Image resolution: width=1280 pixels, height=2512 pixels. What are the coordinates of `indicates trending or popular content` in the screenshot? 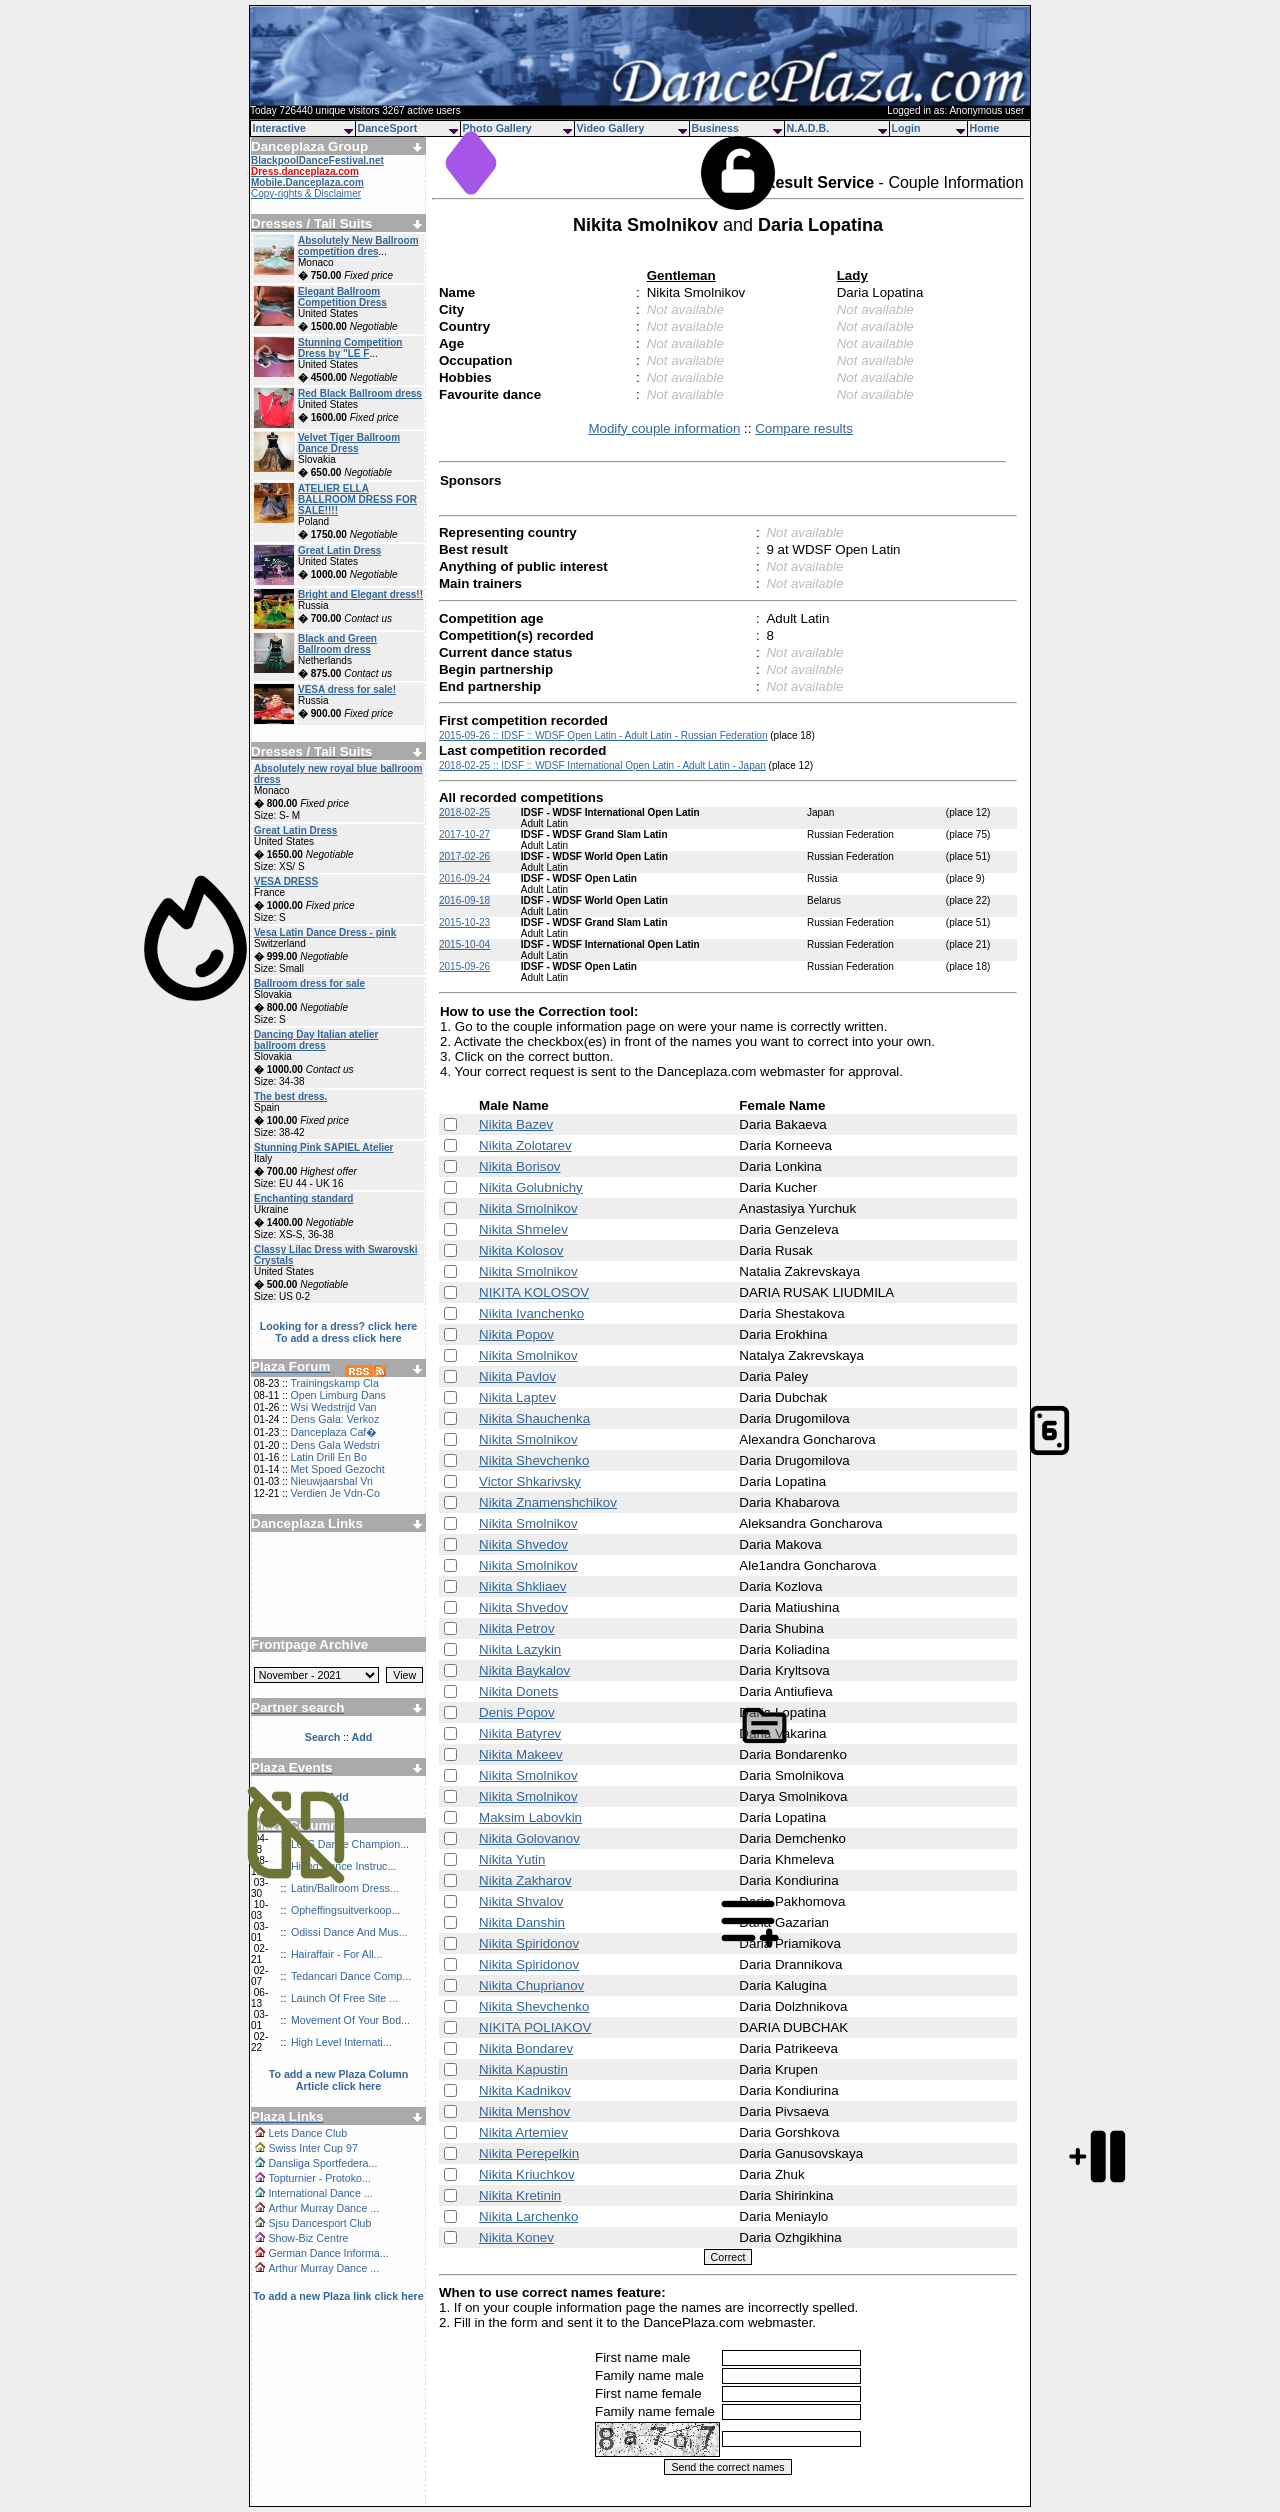 It's located at (195, 940).